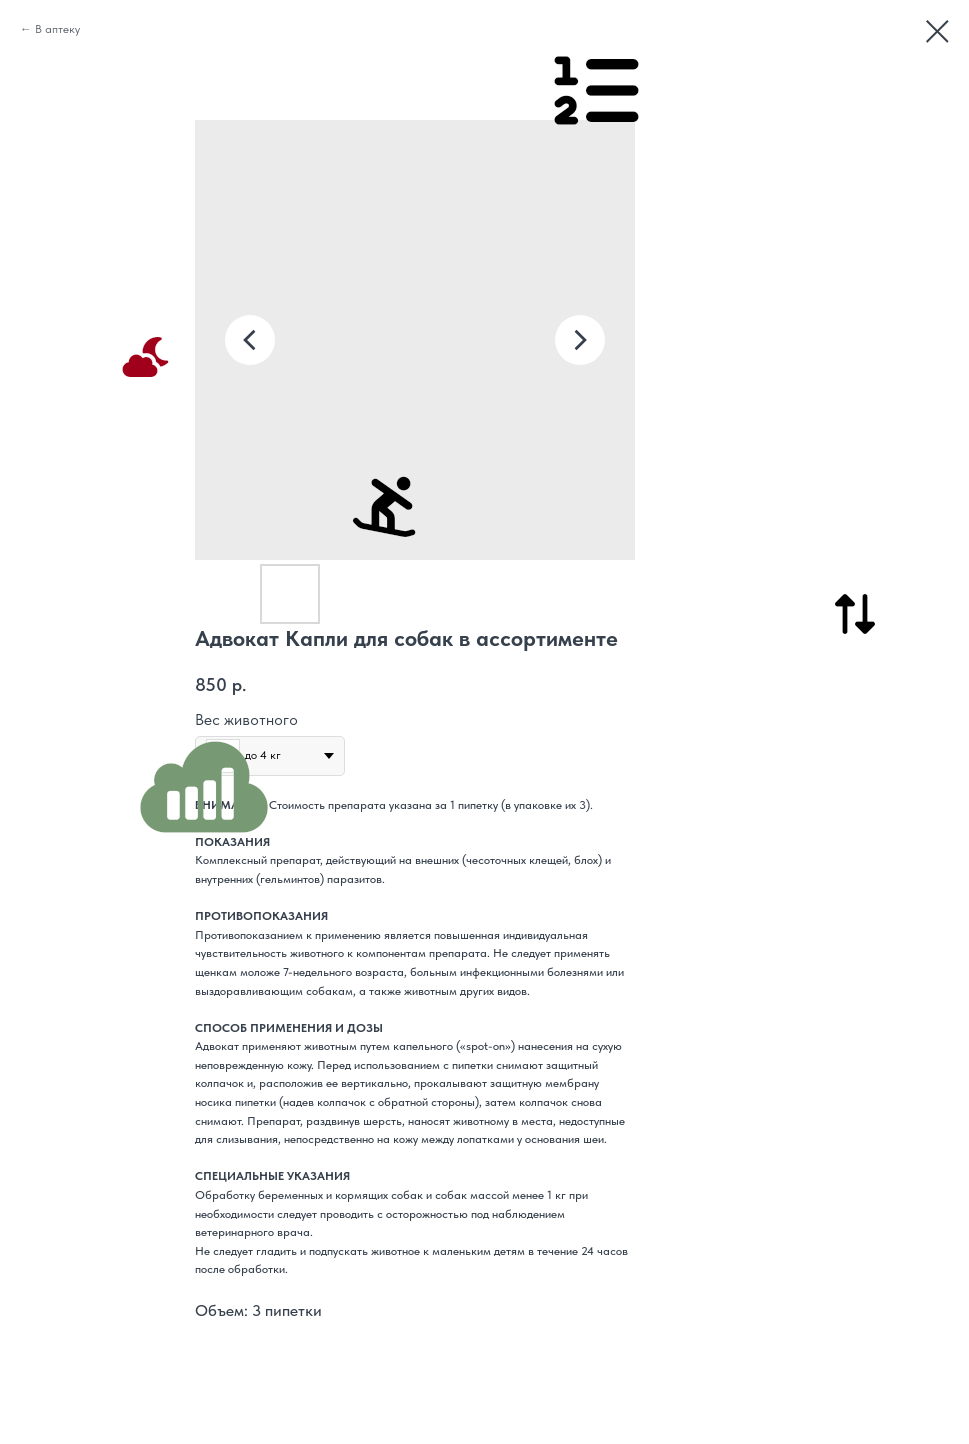 The image size is (969, 1444). What do you see at coordinates (855, 614) in the screenshot?
I see `adjust vertical size or height` at bounding box center [855, 614].